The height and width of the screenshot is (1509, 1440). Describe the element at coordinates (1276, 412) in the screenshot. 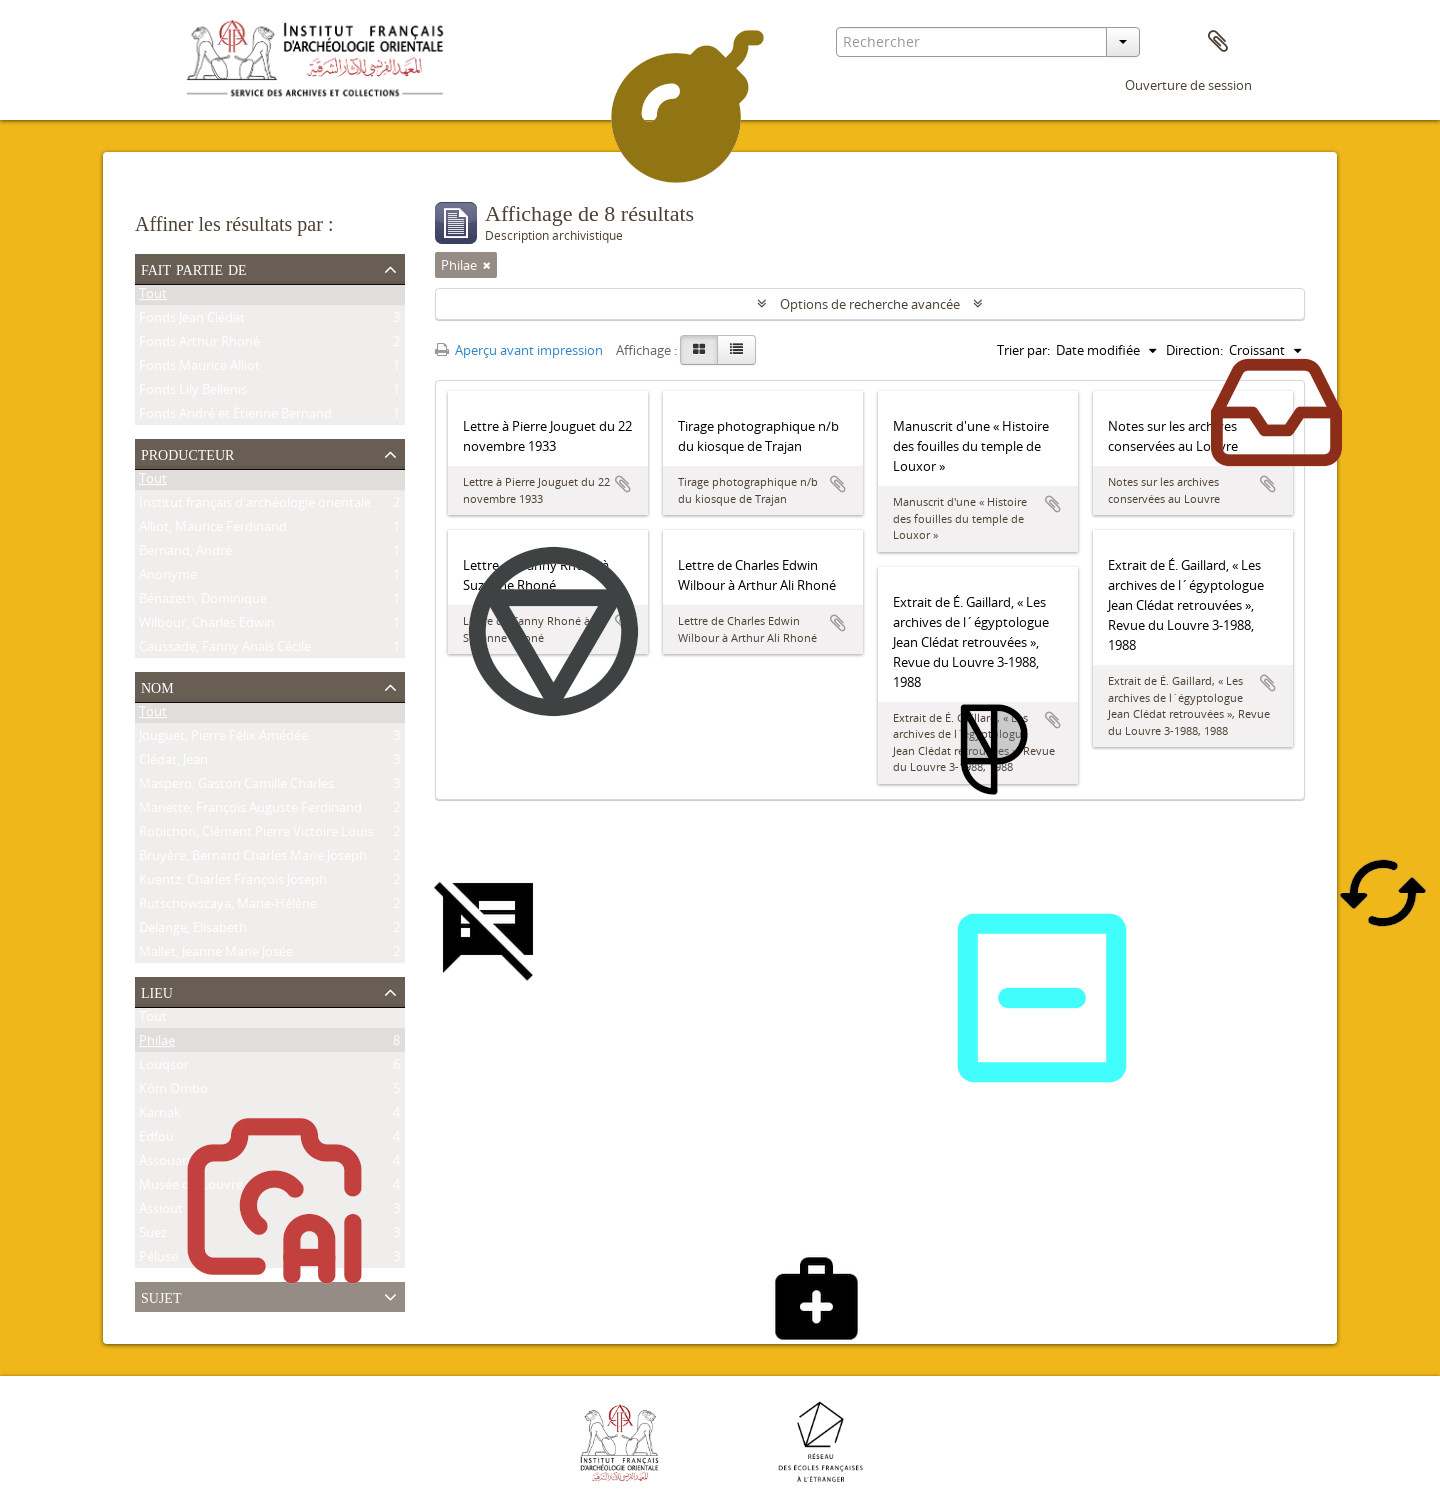

I see `view your inbox` at that location.